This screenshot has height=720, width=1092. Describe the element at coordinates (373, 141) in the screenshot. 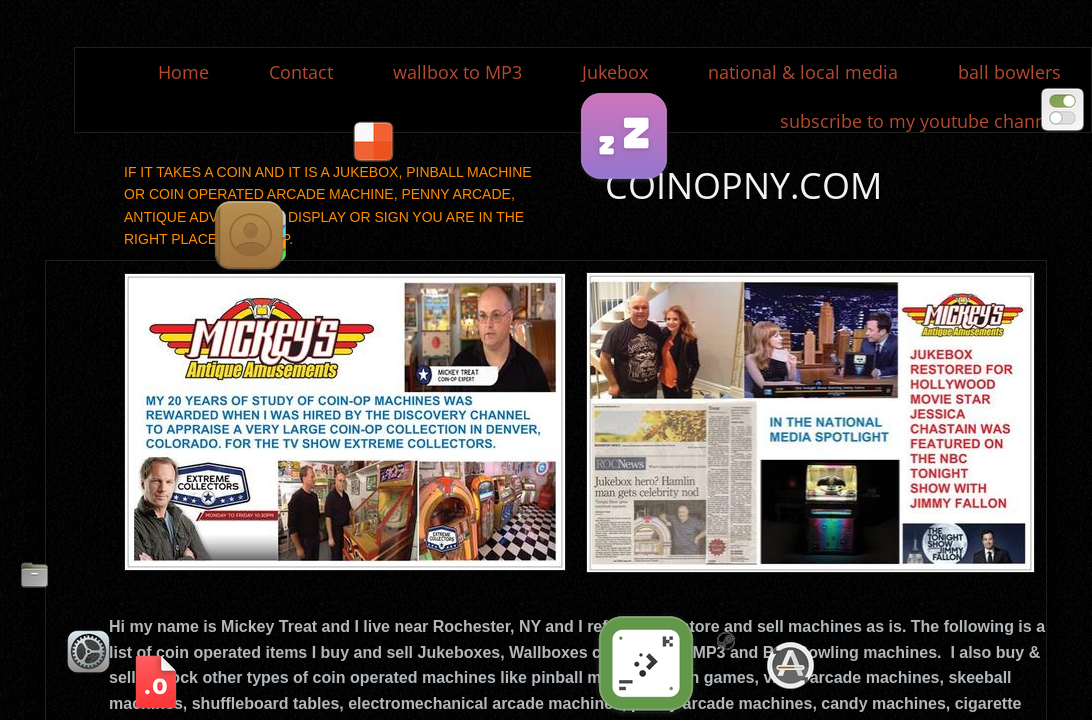

I see `switch to the top-left workspace` at that location.